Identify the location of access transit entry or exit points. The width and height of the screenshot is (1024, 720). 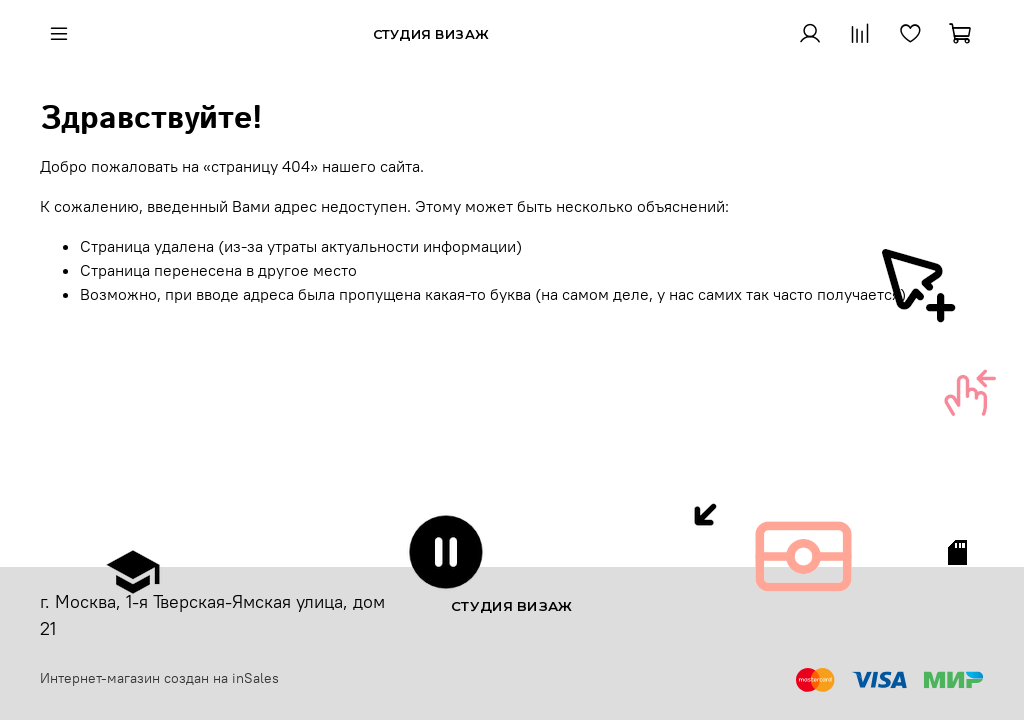
(706, 514).